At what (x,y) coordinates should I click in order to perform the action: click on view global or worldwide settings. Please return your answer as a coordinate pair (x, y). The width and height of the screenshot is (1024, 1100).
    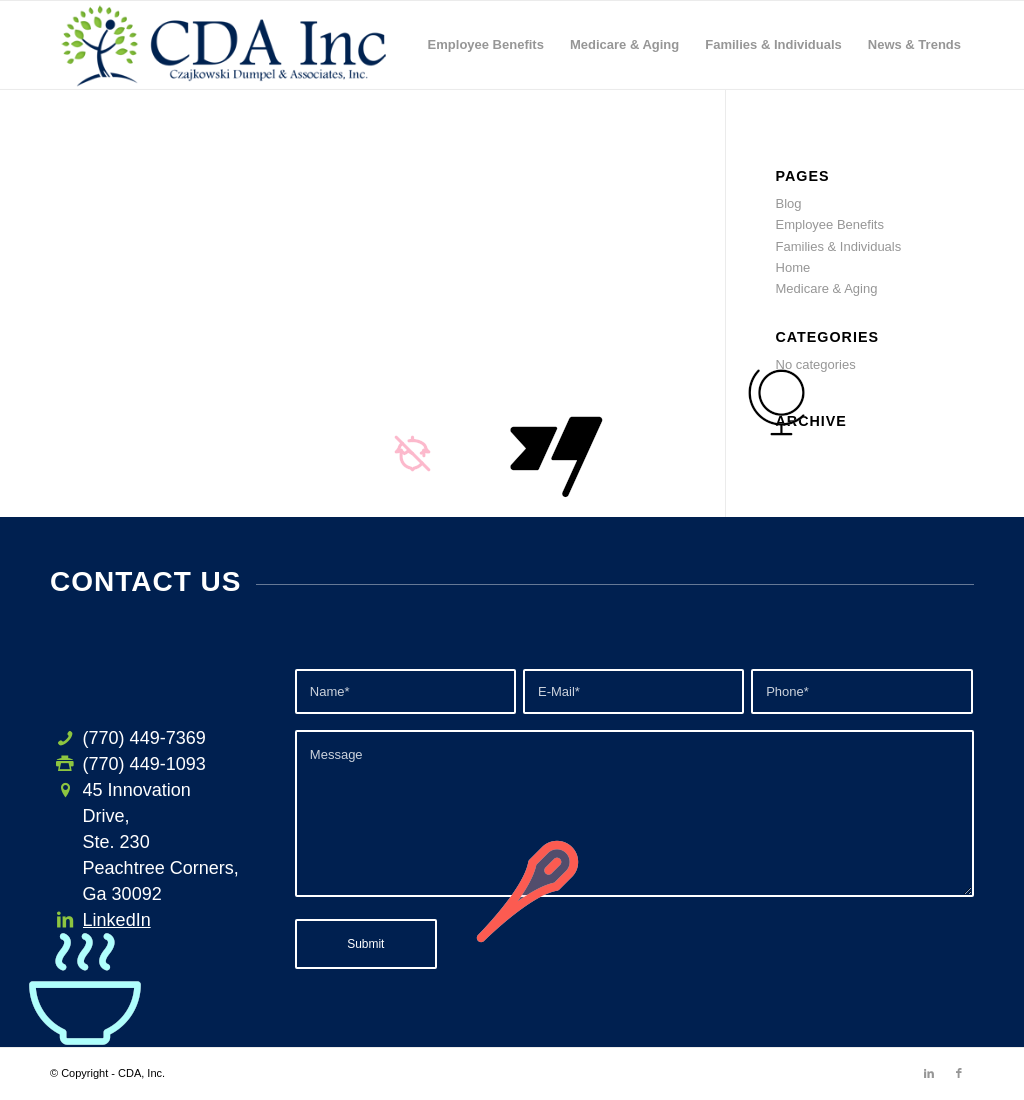
    Looking at the image, I should click on (779, 400).